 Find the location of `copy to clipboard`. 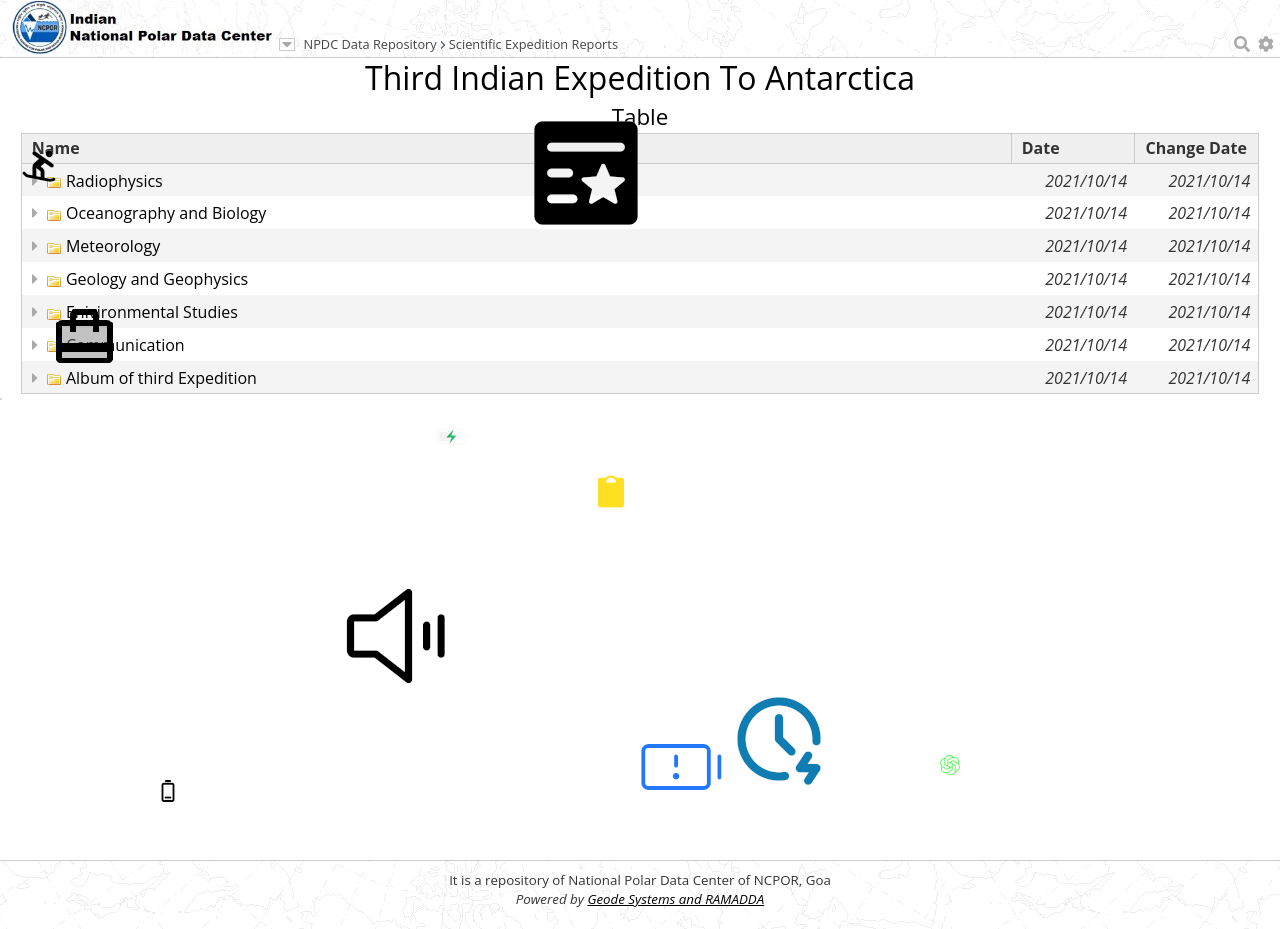

copy to clipboard is located at coordinates (611, 492).